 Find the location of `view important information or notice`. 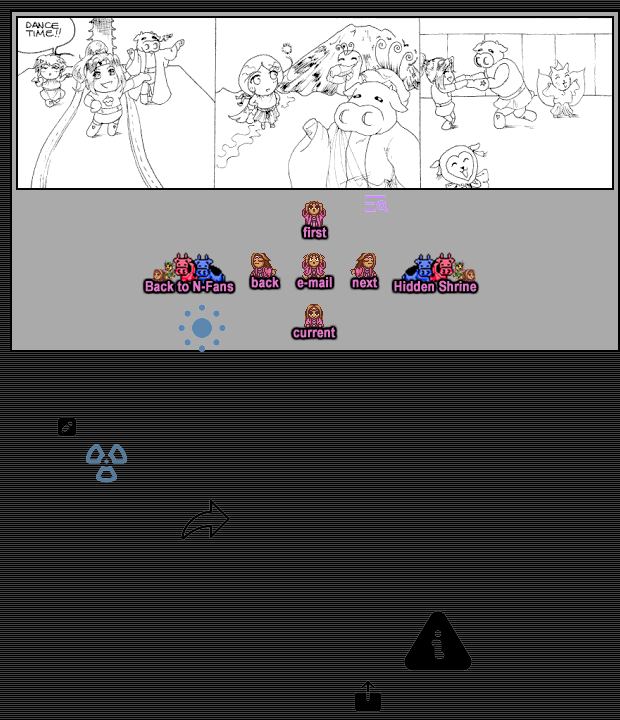

view important information or notice is located at coordinates (438, 643).